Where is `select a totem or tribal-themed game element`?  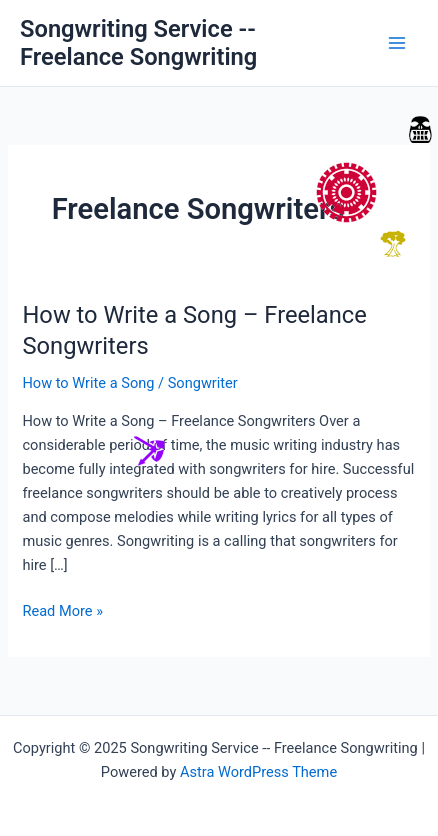
select a totem or tribal-themed game element is located at coordinates (420, 129).